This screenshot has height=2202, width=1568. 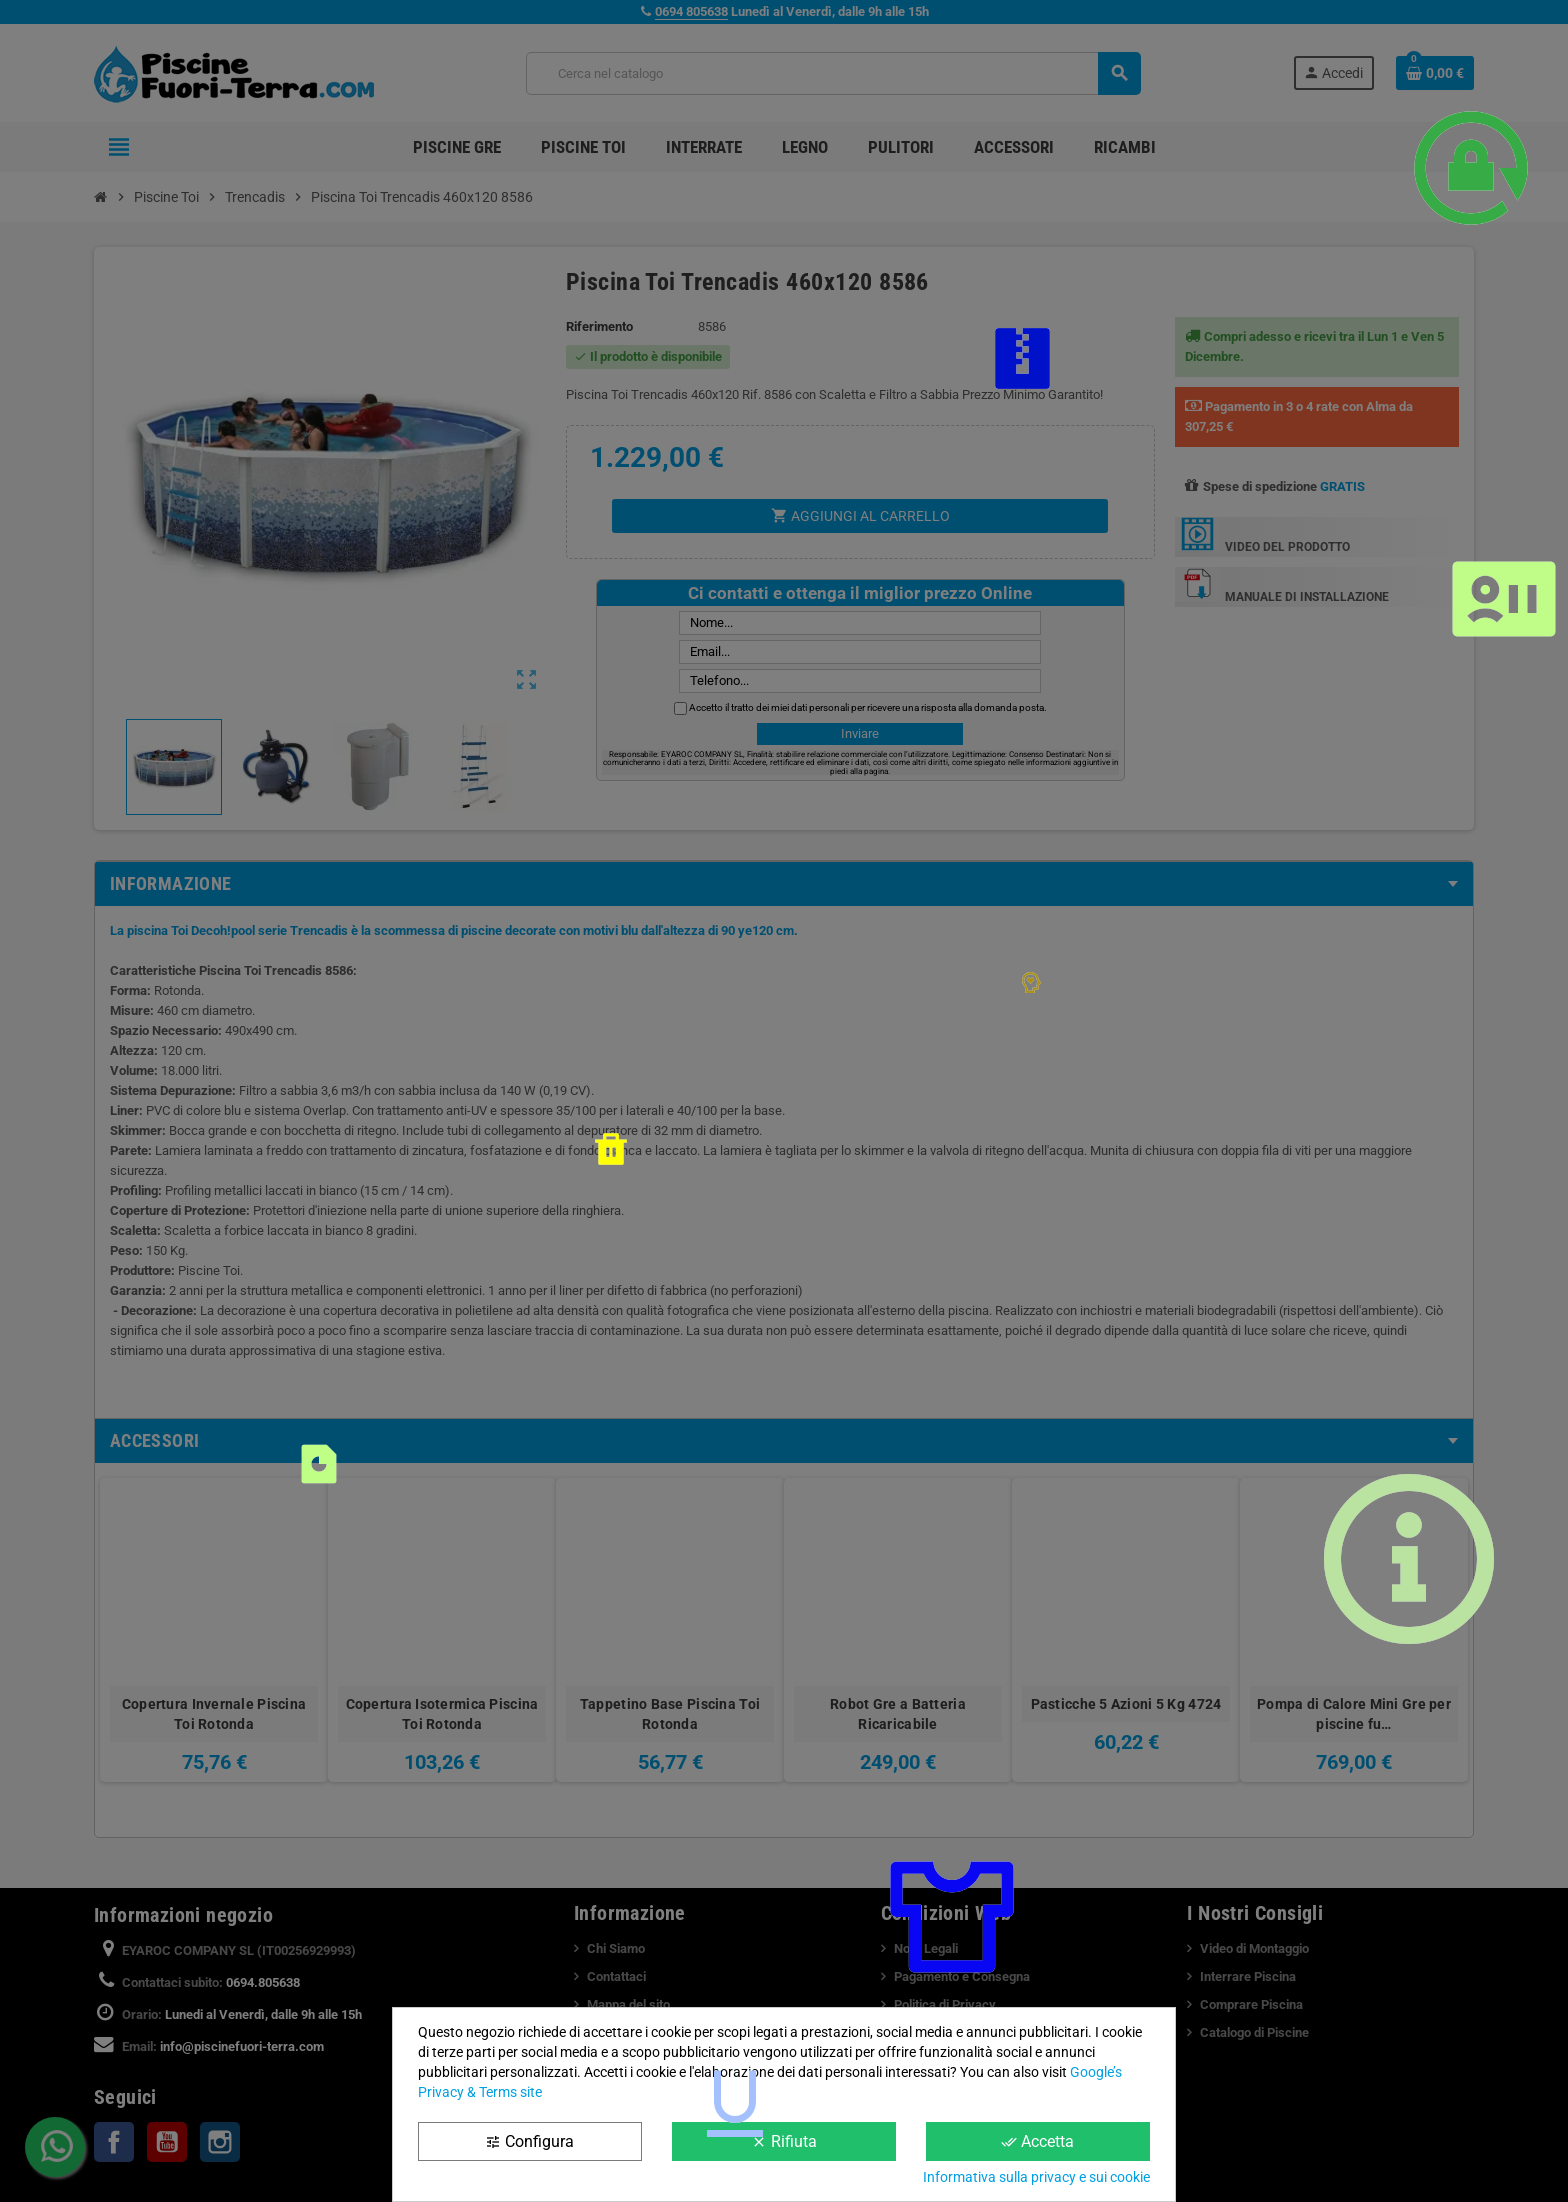 What do you see at coordinates (1504, 599) in the screenshot?
I see `indicates a pass or credential is pending approval` at bounding box center [1504, 599].